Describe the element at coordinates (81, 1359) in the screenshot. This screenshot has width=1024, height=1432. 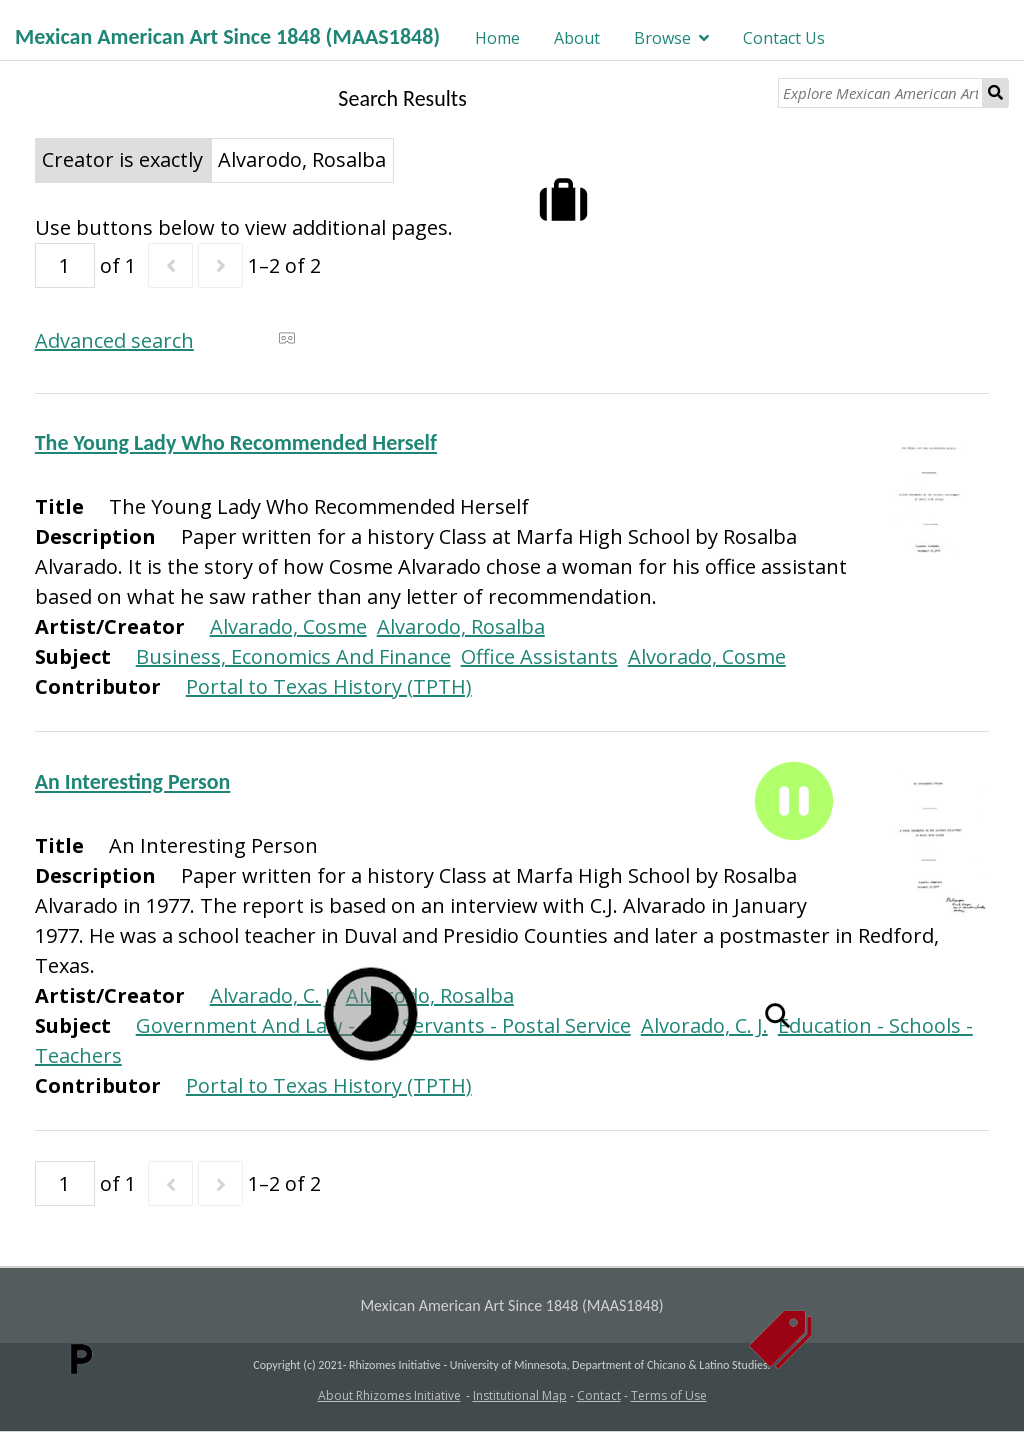
I see `find nearby parking locations` at that location.